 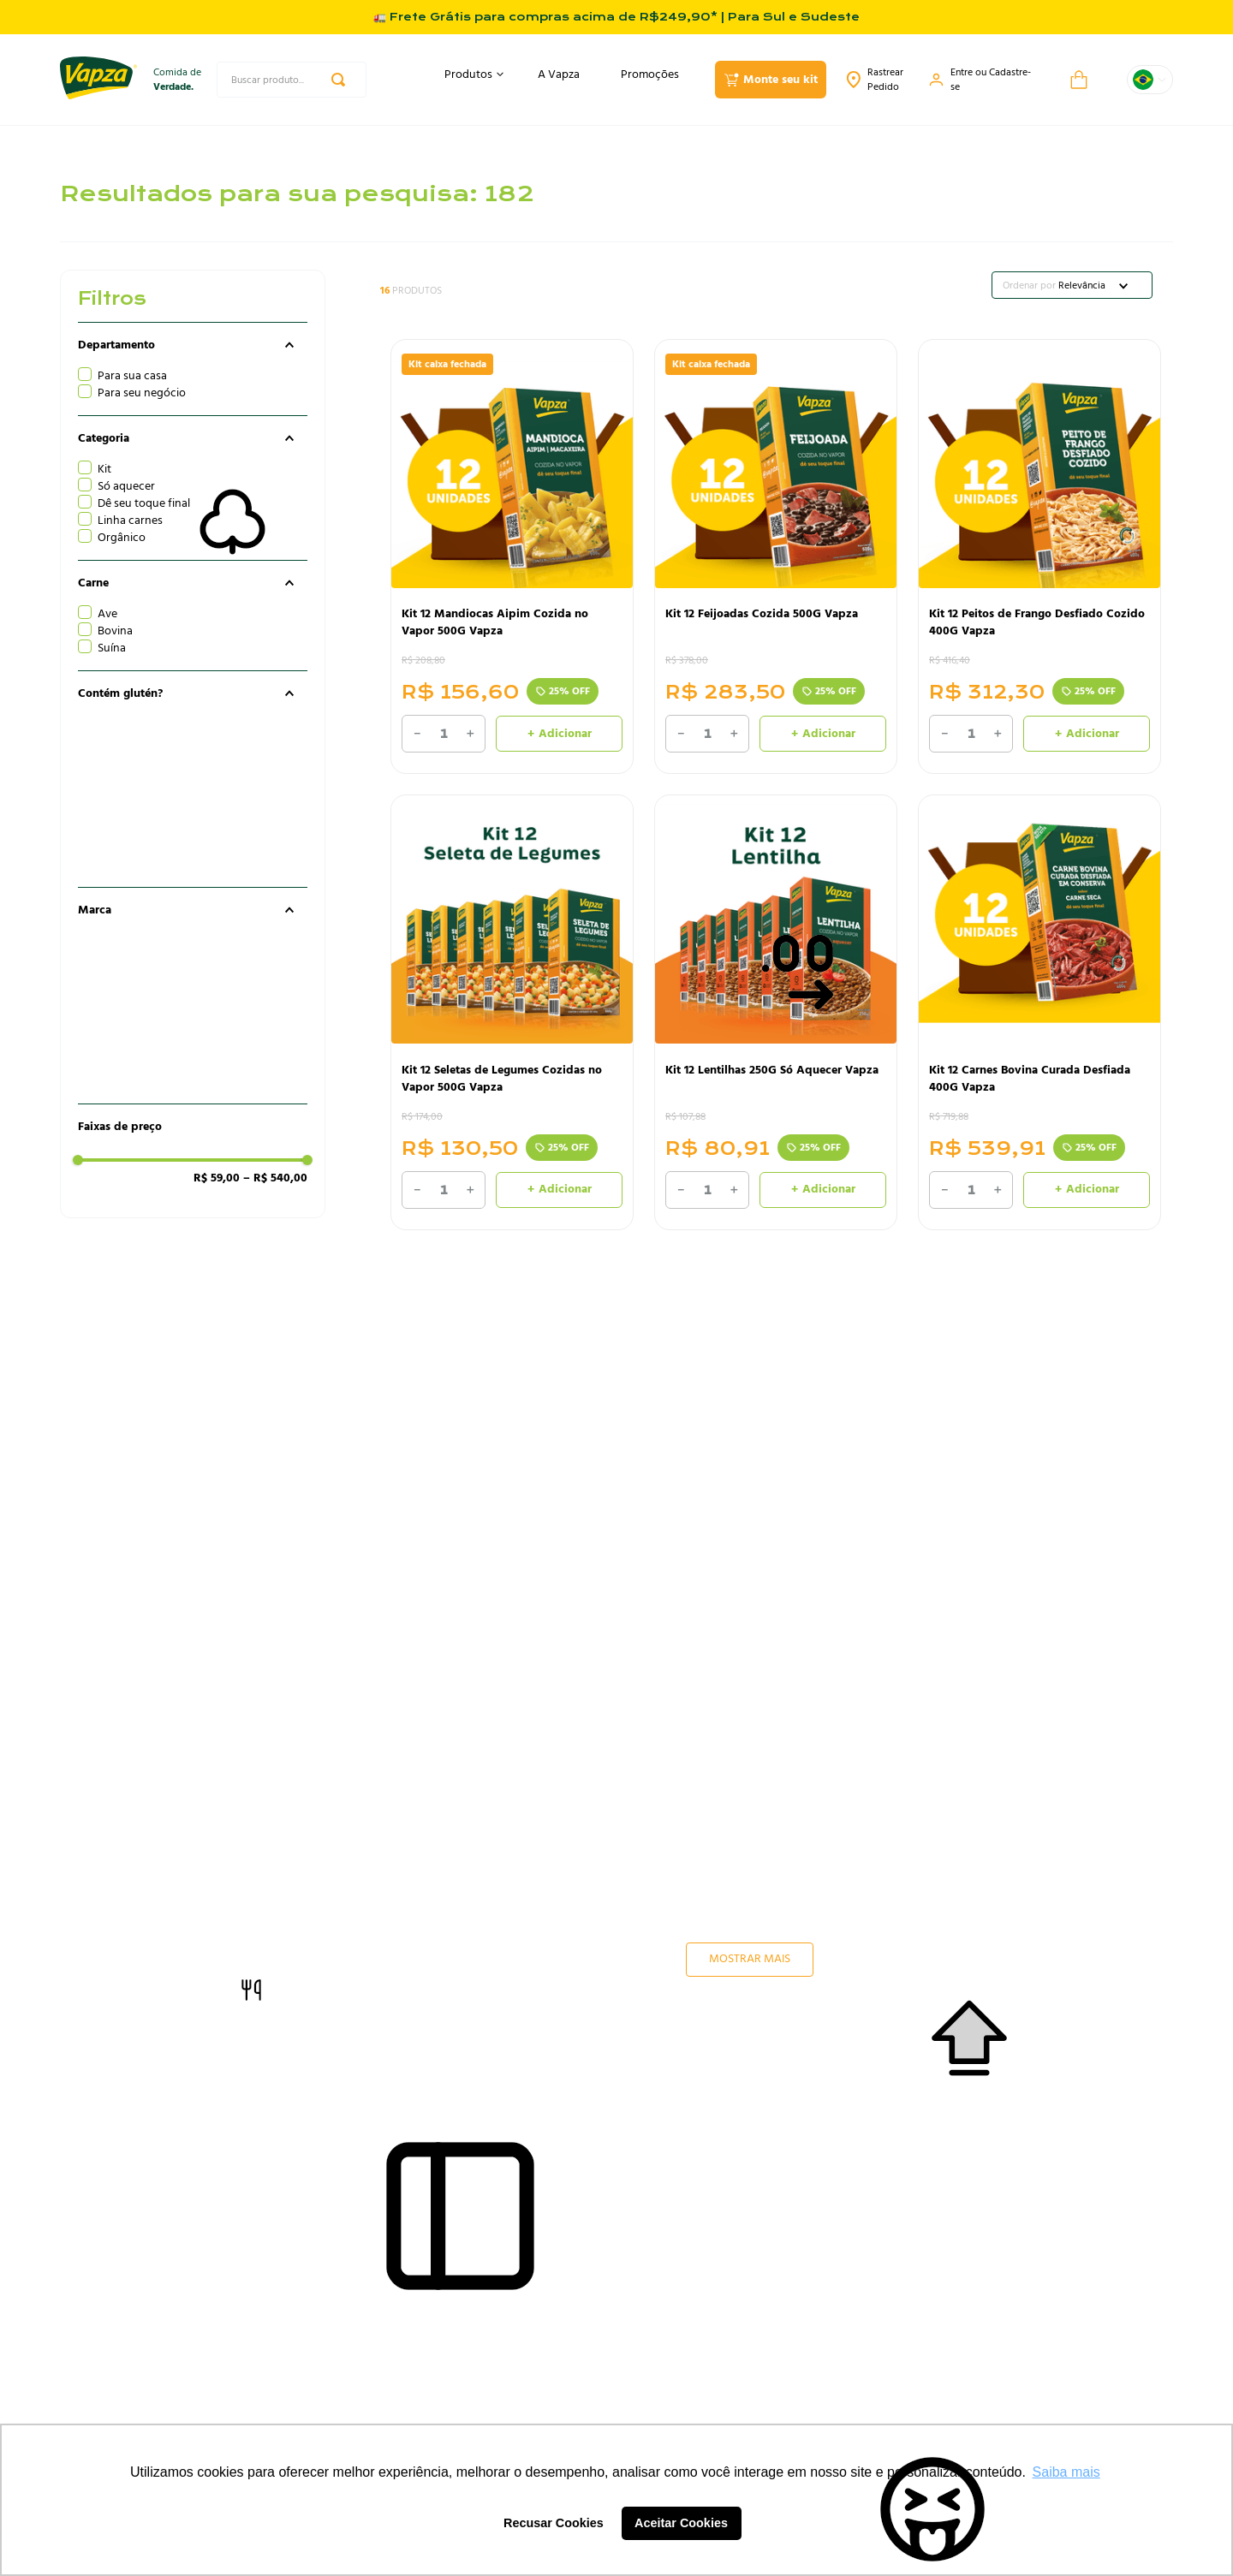 What do you see at coordinates (251, 1990) in the screenshot?
I see `browse restaurants or dining options` at bounding box center [251, 1990].